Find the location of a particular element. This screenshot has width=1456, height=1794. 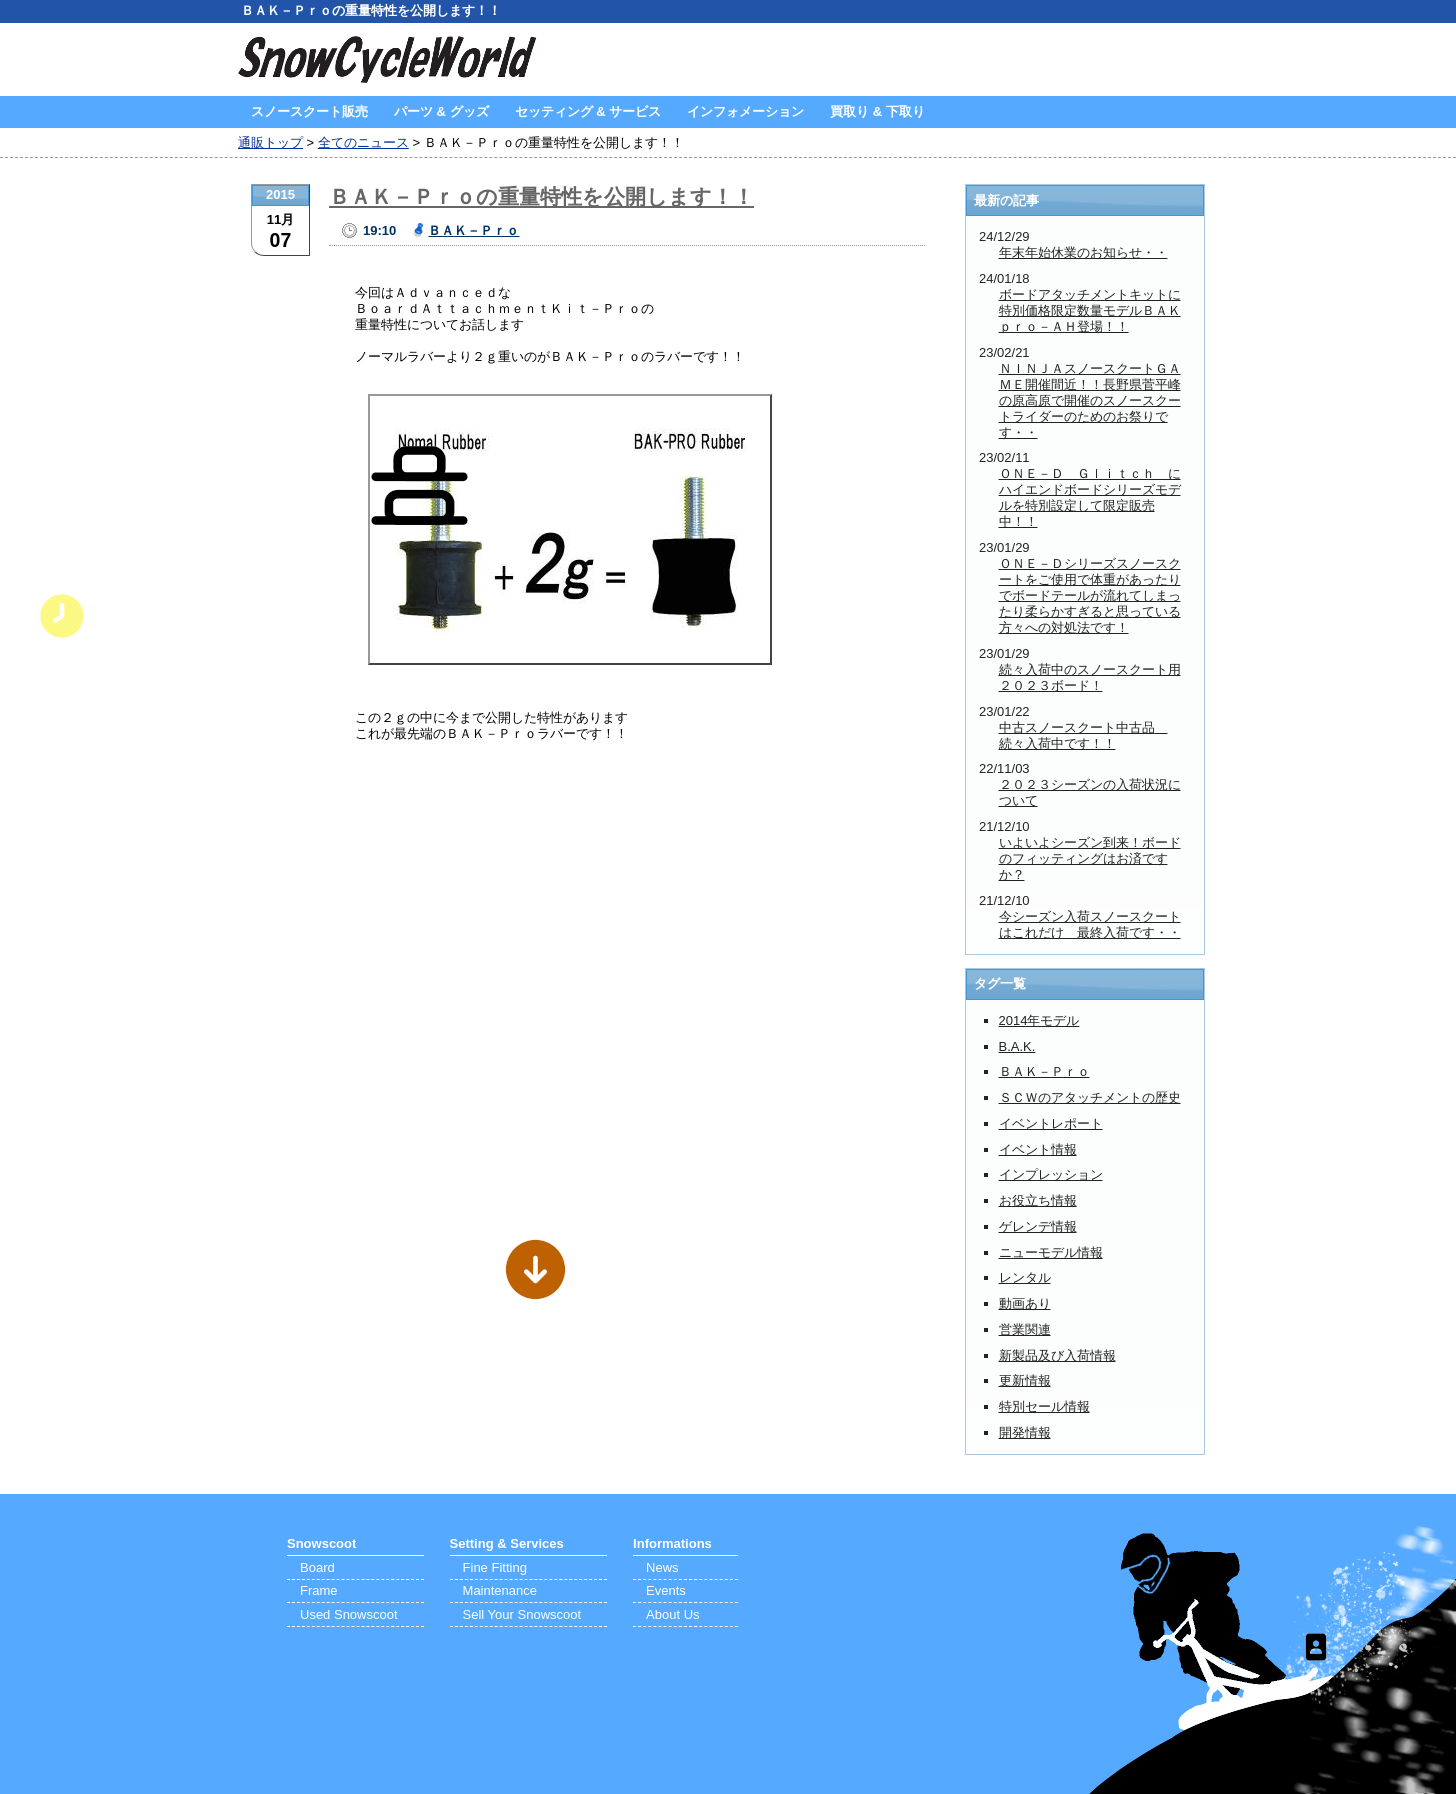

align elements to the bottom with equal vertical spacing is located at coordinates (419, 485).